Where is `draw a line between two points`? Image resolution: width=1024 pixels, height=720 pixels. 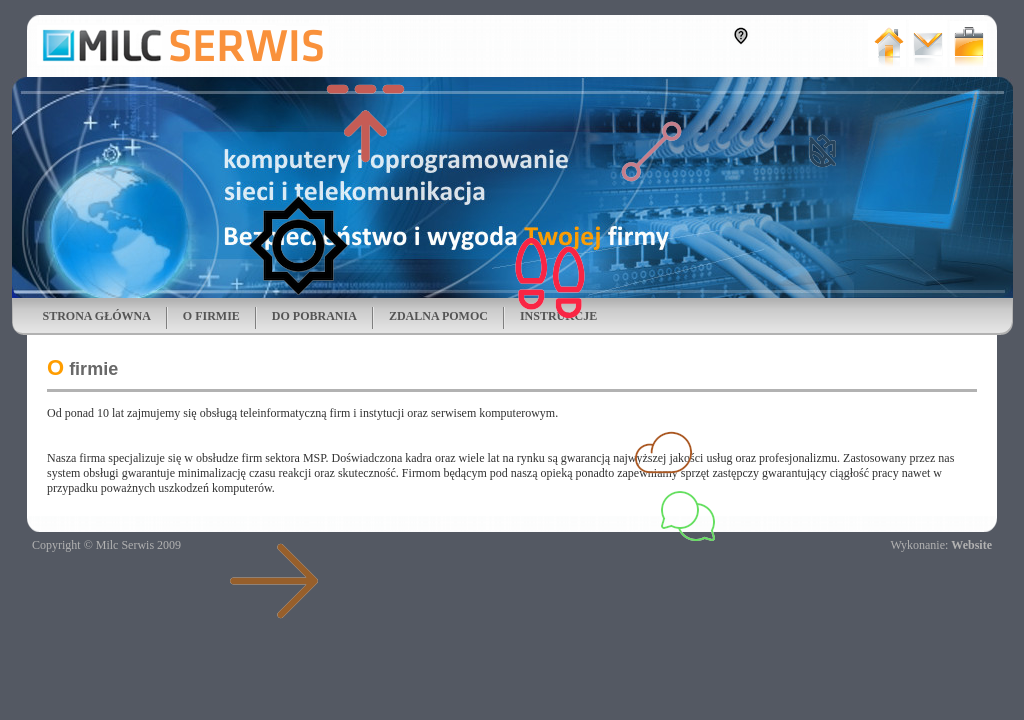 draw a line between two points is located at coordinates (651, 151).